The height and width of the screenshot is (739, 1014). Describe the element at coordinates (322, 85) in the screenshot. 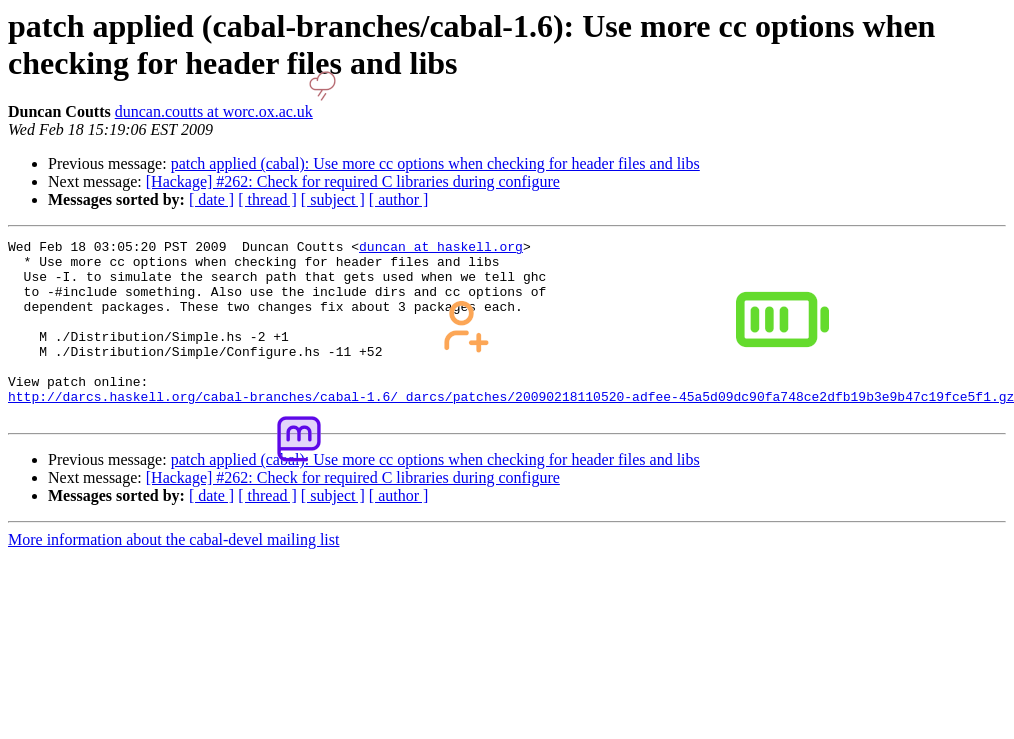

I see `indicates rainy weather conditions` at that location.